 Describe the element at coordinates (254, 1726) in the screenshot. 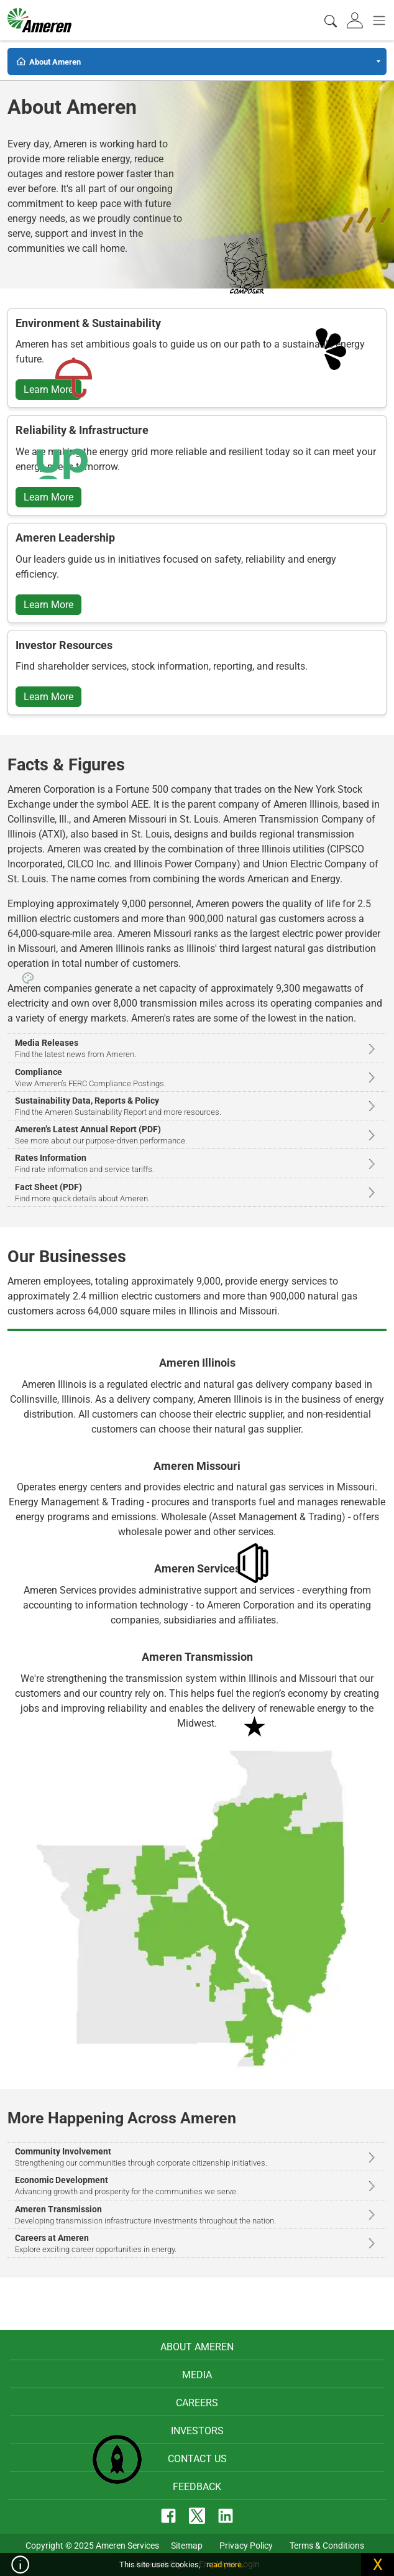

I see `open the Macy's app or website` at that location.